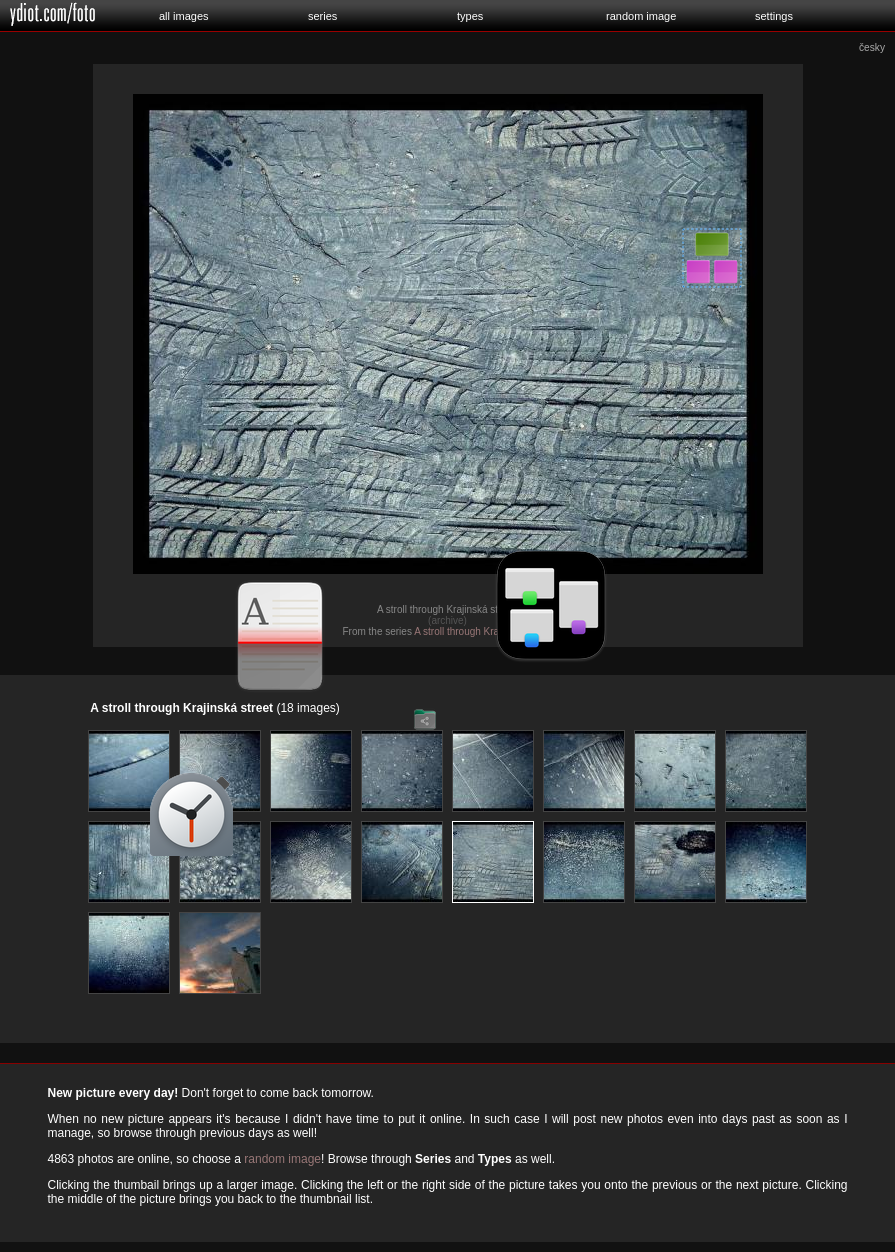 The width and height of the screenshot is (895, 1252). I want to click on open mission control to view all windows and desktops, so click(551, 605).